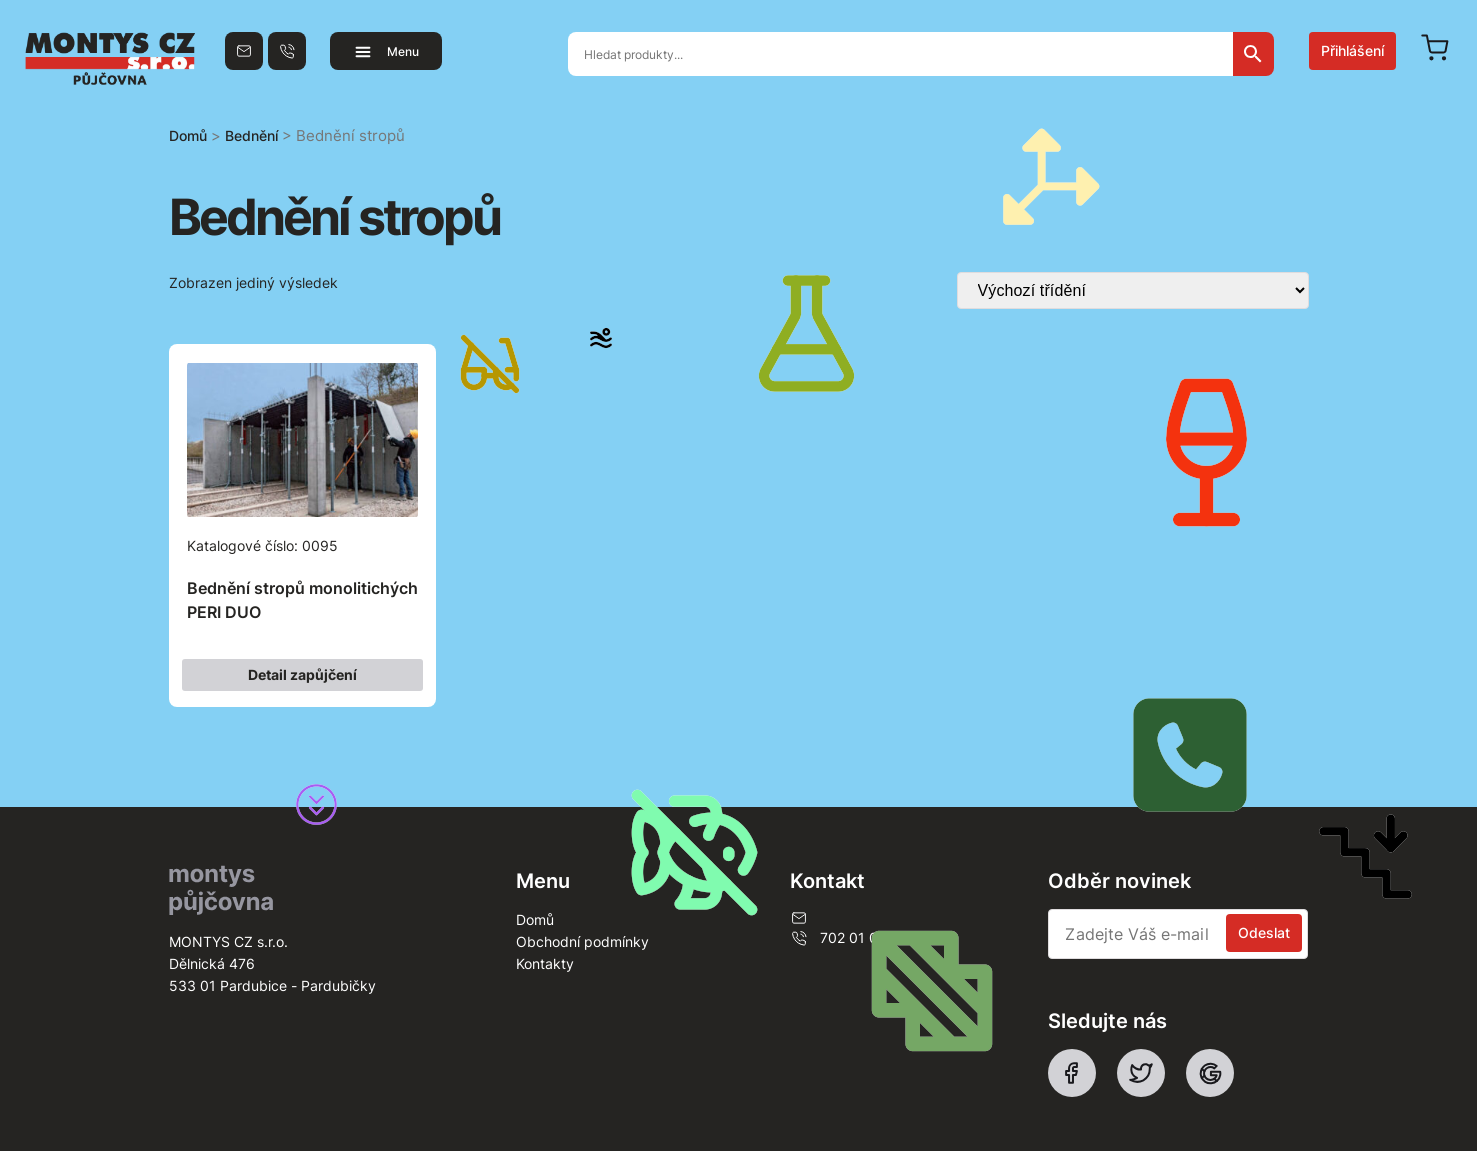 The height and width of the screenshot is (1151, 1477). Describe the element at coordinates (1045, 182) in the screenshot. I see `access 3D vector or coordinate tools` at that location.